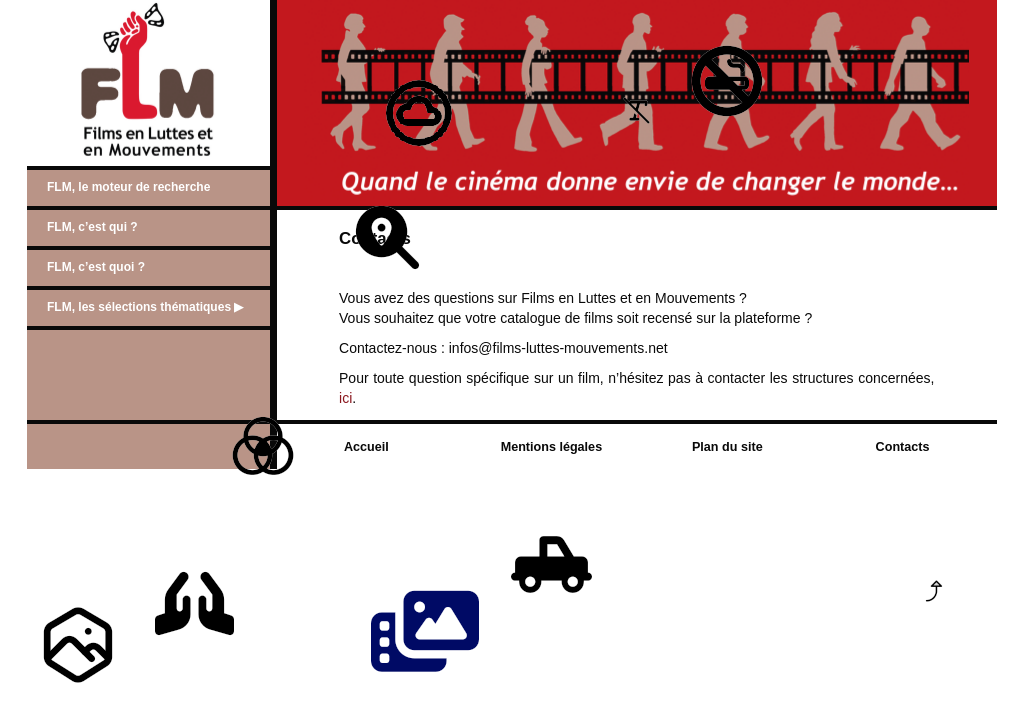  Describe the element at coordinates (387, 237) in the screenshot. I see `search for a location` at that location.